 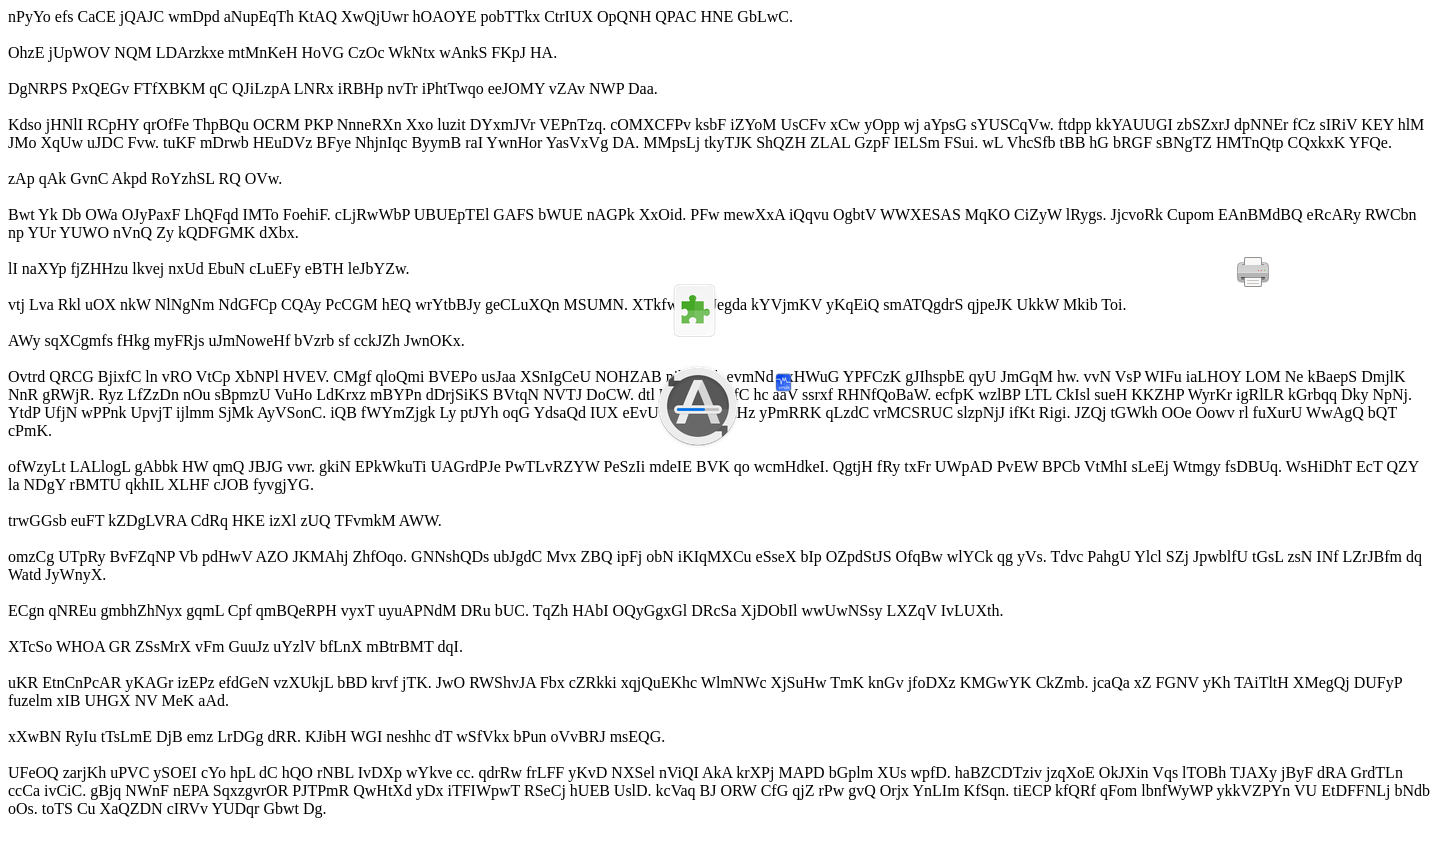 What do you see at coordinates (1253, 272) in the screenshot?
I see `print the current document` at bounding box center [1253, 272].